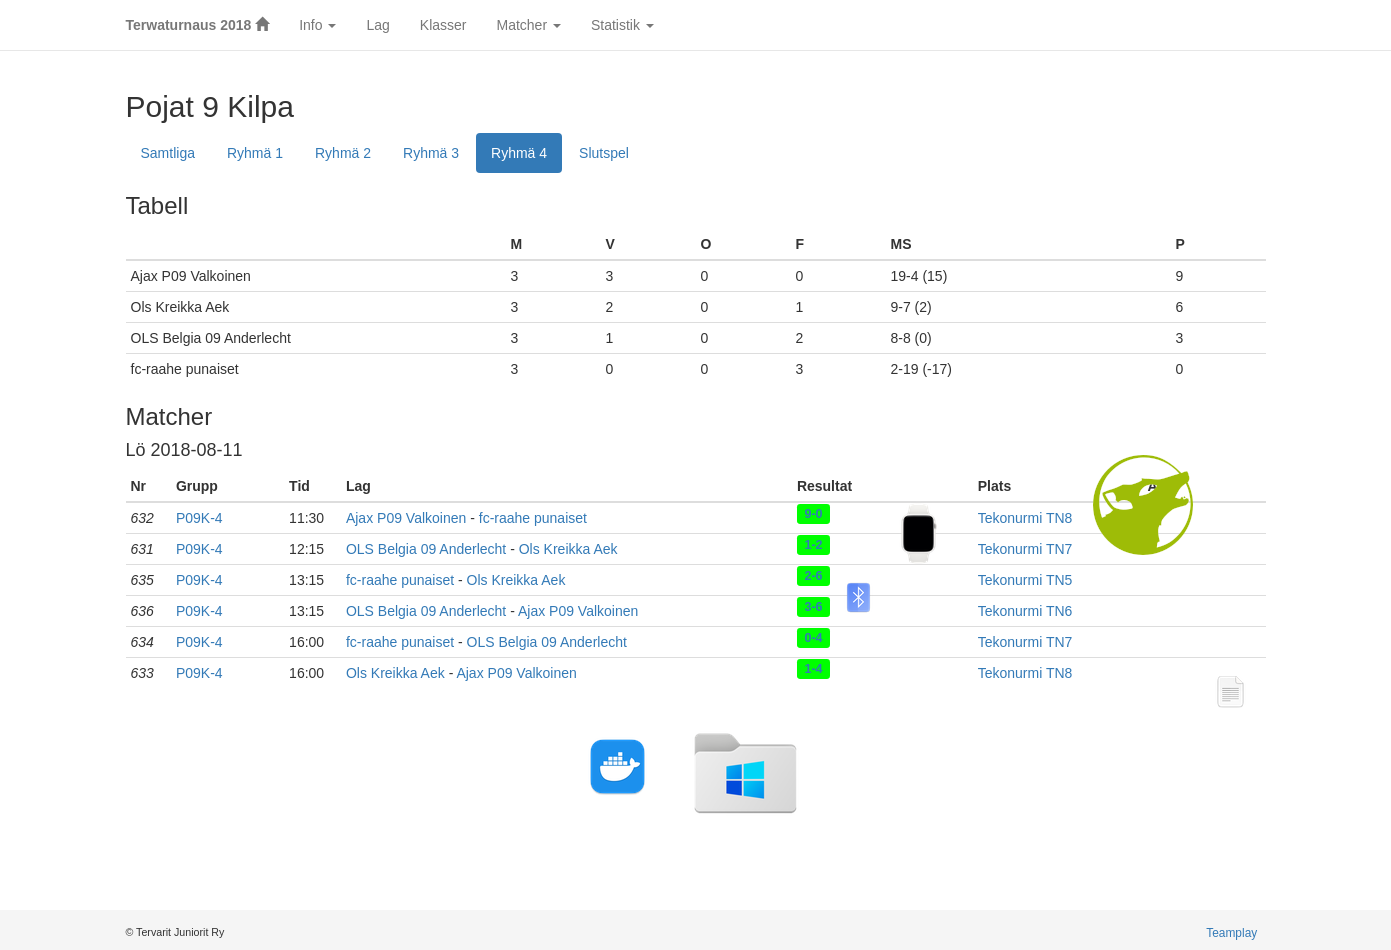 The image size is (1391, 950). Describe the element at coordinates (617, 766) in the screenshot. I see `open Docker desktop application` at that location.